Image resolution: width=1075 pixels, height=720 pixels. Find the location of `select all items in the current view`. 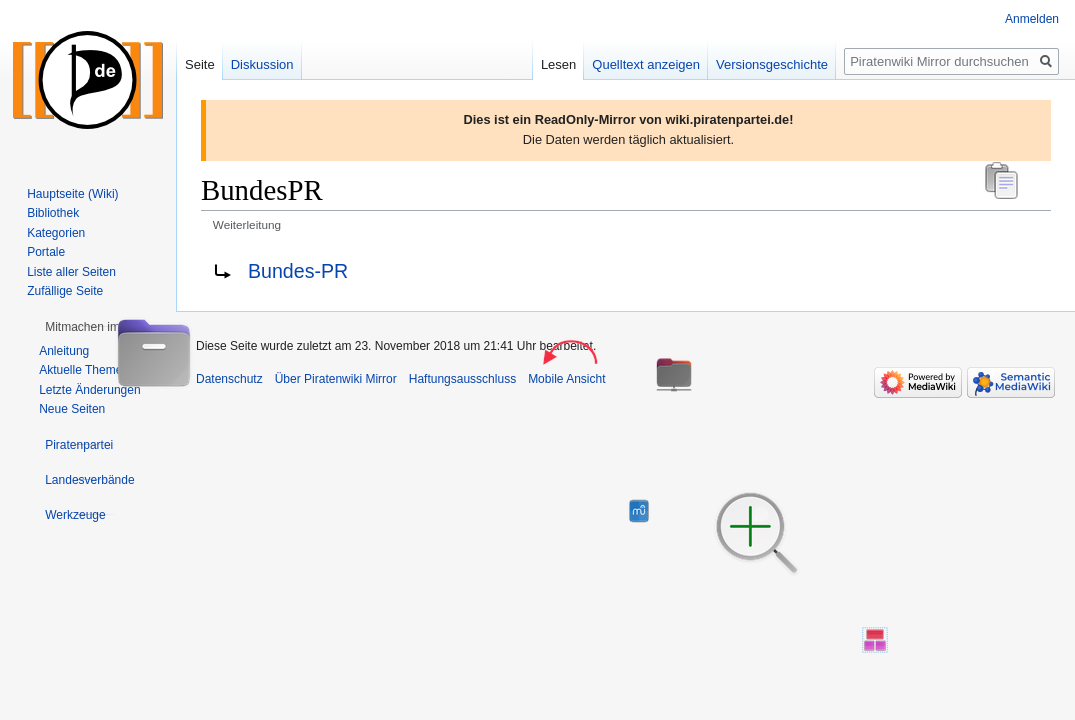

select all items in the current view is located at coordinates (875, 640).